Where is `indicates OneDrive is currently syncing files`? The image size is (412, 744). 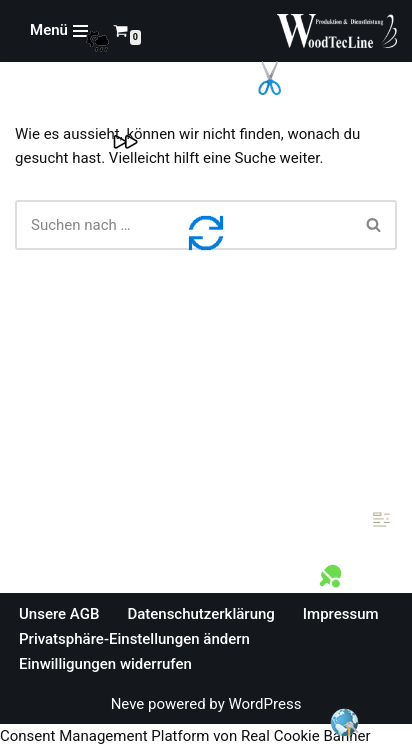
indicates OneDrive is currently syncing files is located at coordinates (206, 233).